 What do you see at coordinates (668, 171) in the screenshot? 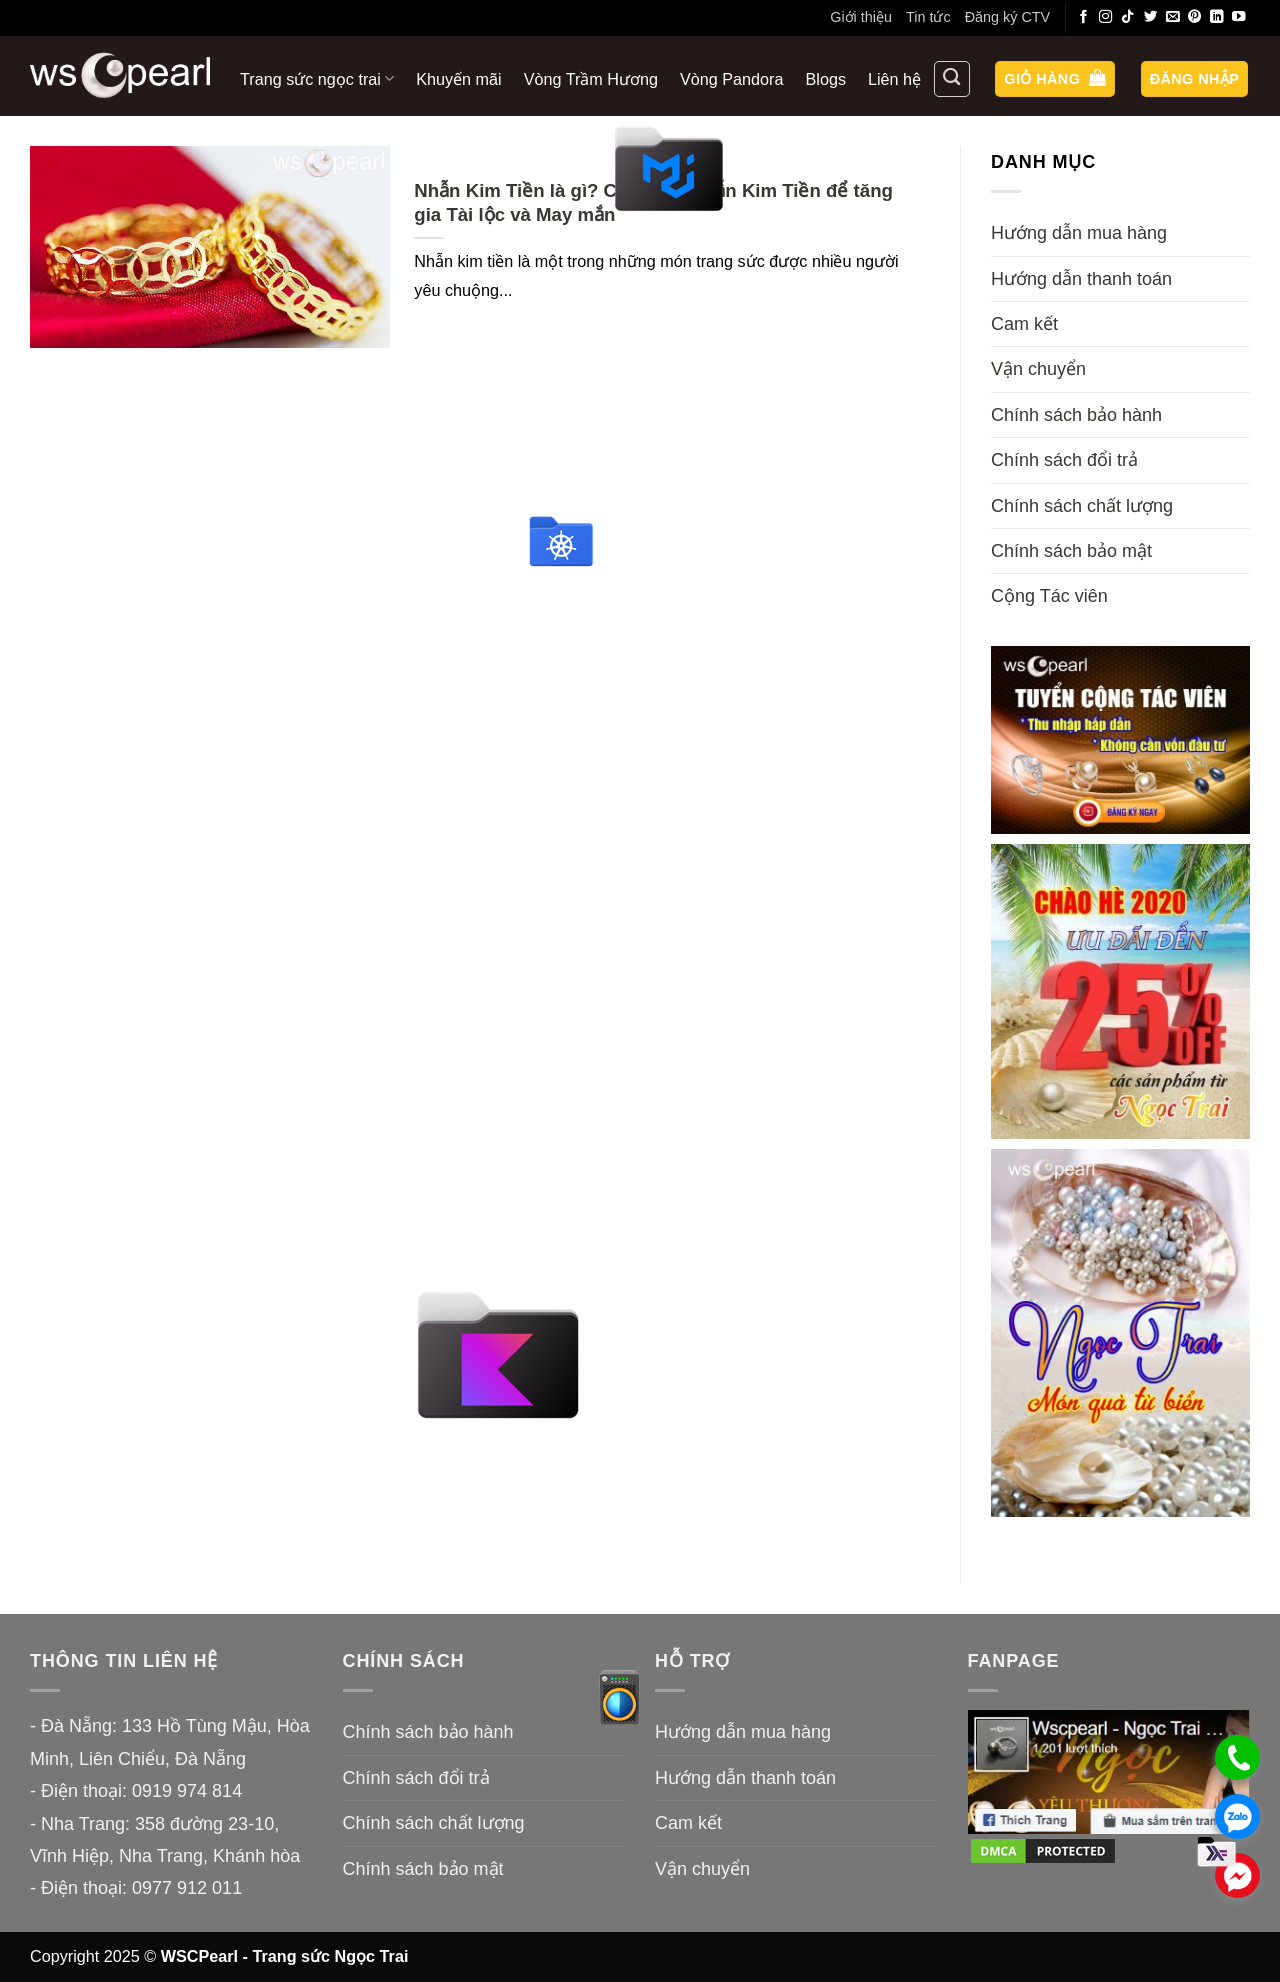
I see `open folder containing Material UI project files` at bounding box center [668, 171].